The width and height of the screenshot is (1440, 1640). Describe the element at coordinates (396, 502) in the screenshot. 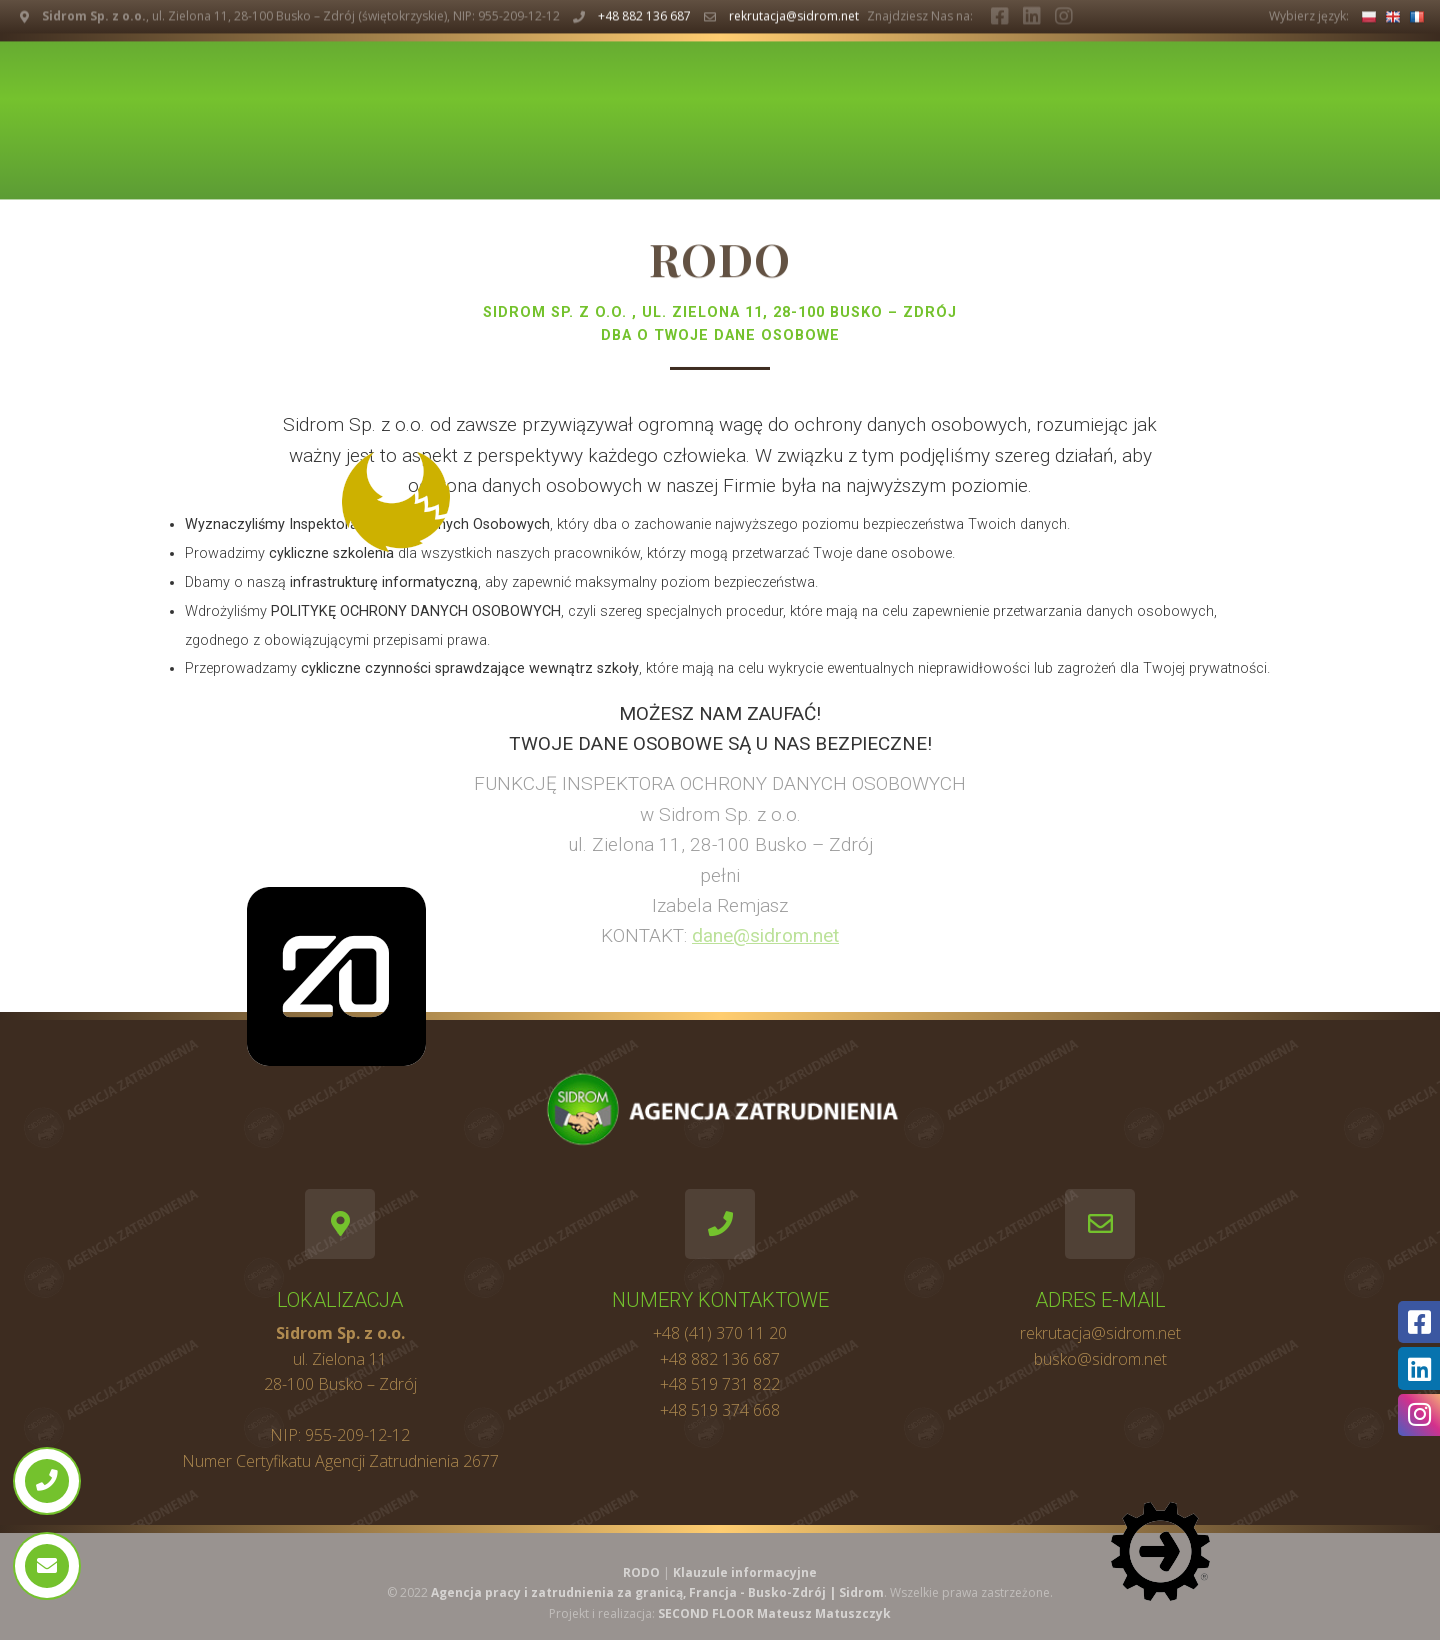

I see `apifox application logo` at that location.